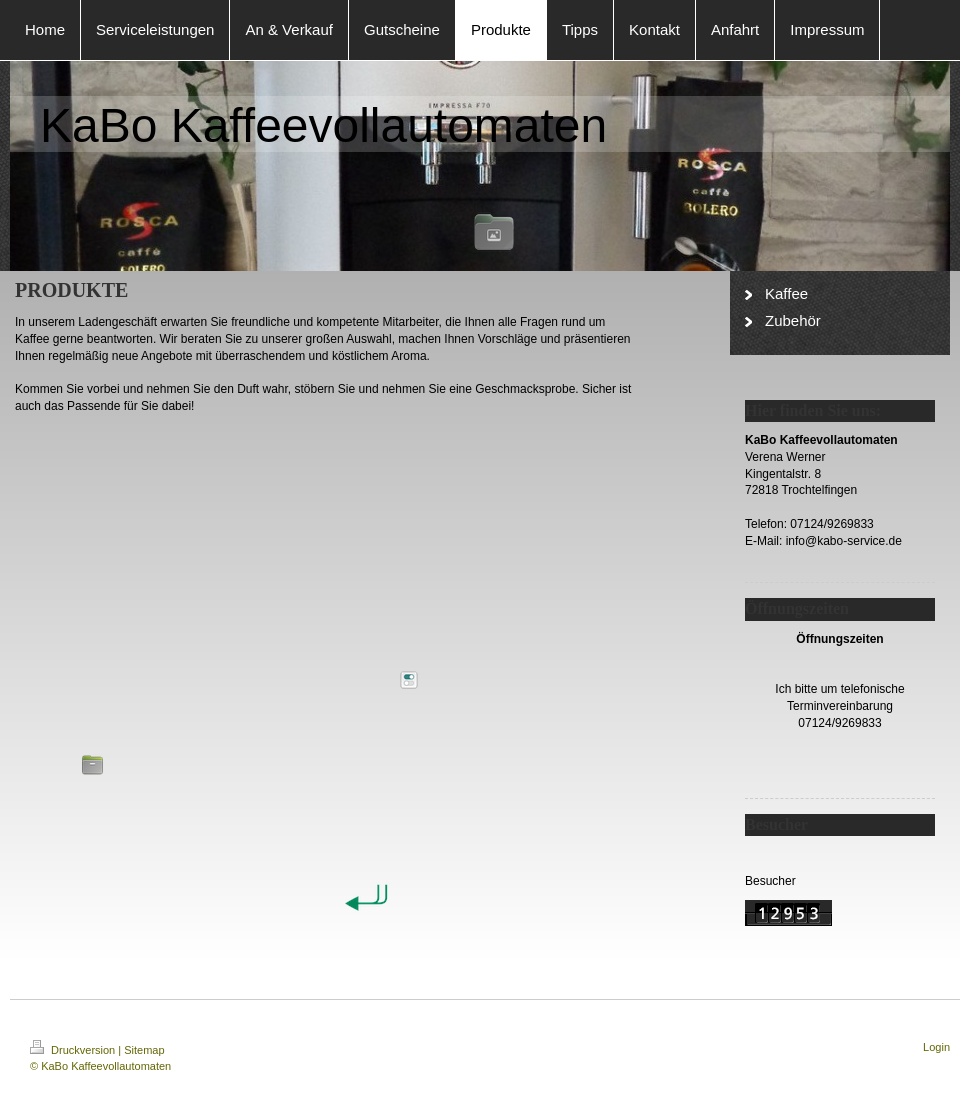 This screenshot has width=960, height=1094. I want to click on open system tweaks or settings customization, so click(409, 680).